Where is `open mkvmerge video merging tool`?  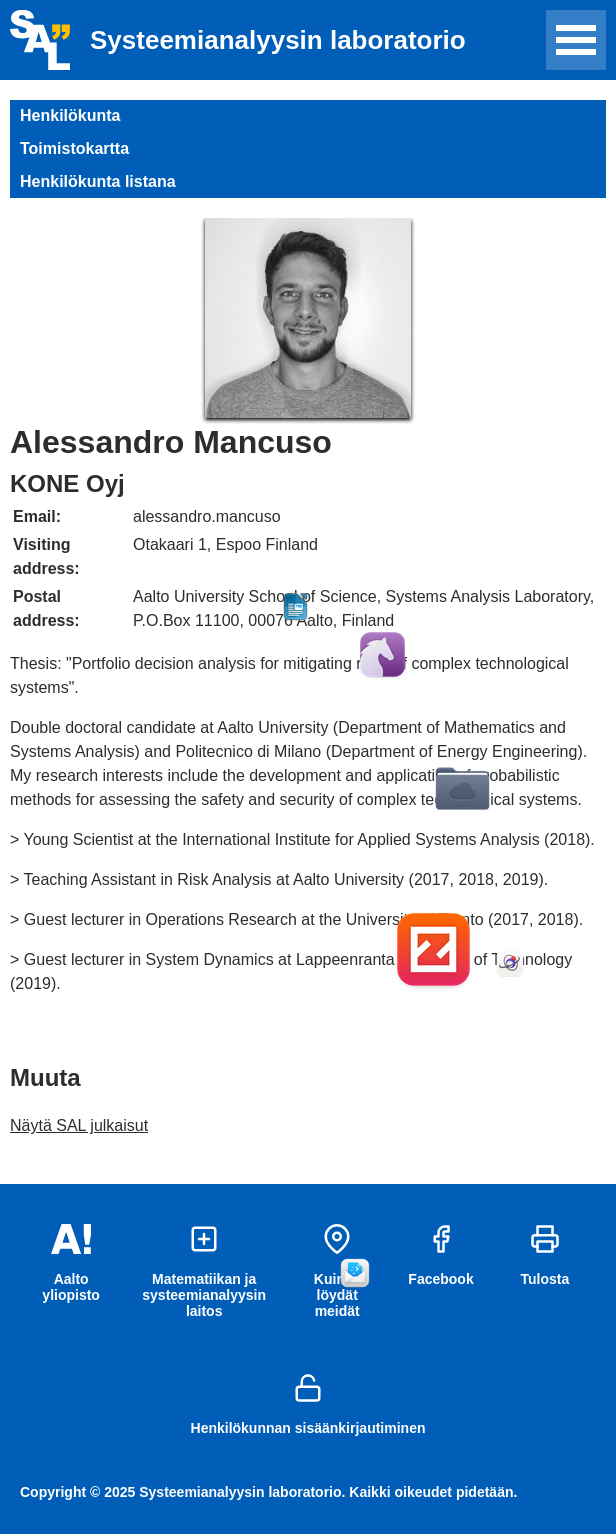
open mkvmerge video merging tool is located at coordinates (510, 963).